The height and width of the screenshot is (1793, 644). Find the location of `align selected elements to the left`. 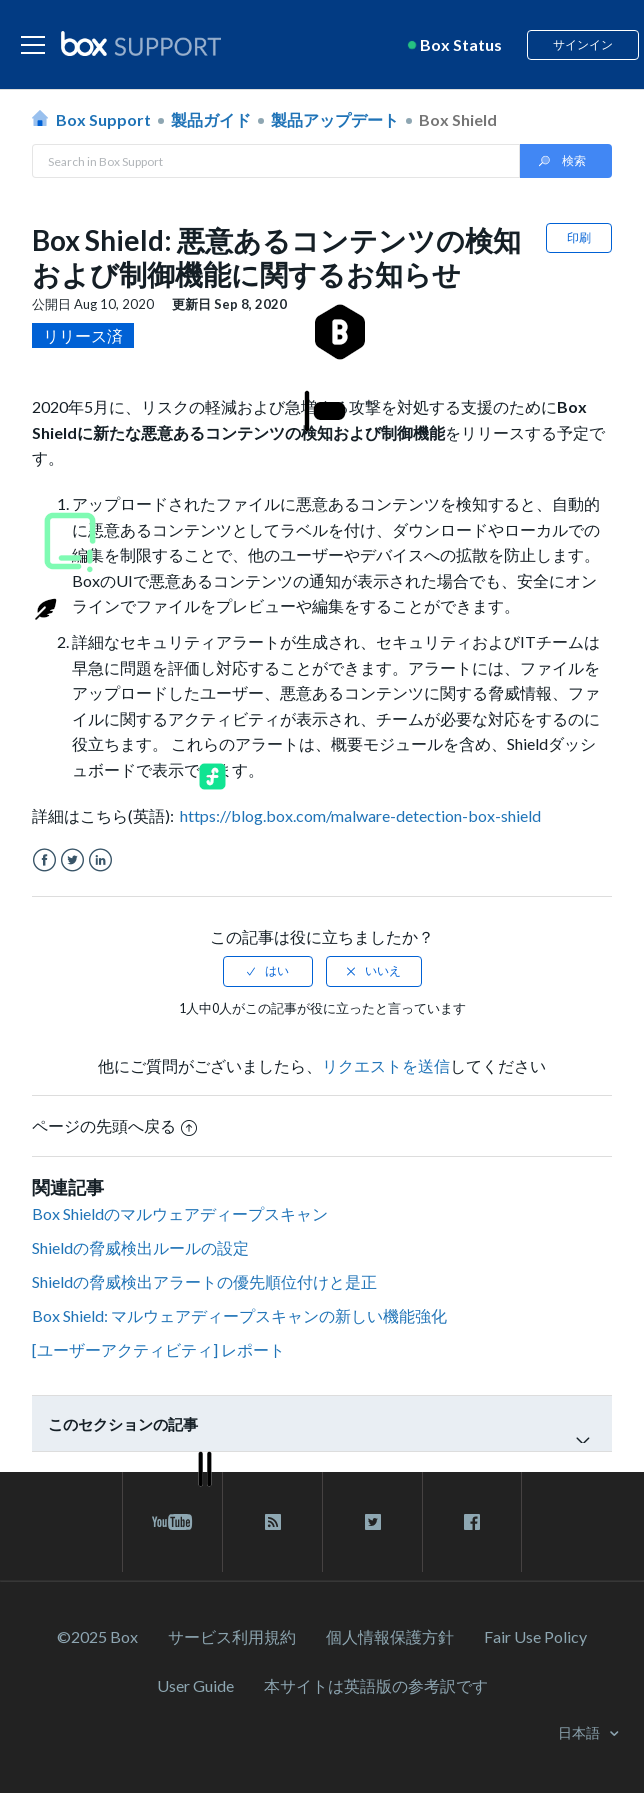

align selected elements to the left is located at coordinates (325, 411).